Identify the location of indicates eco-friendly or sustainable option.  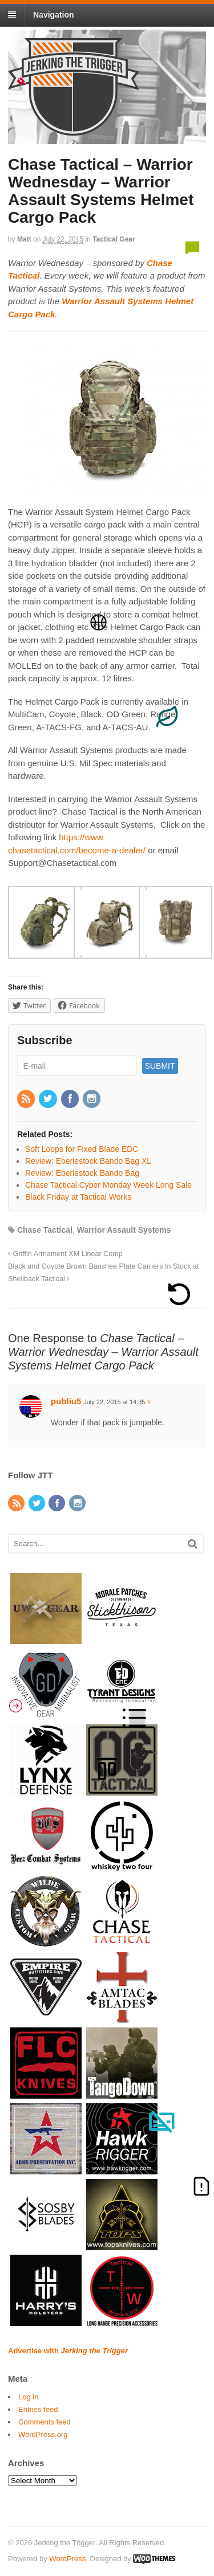
(167, 717).